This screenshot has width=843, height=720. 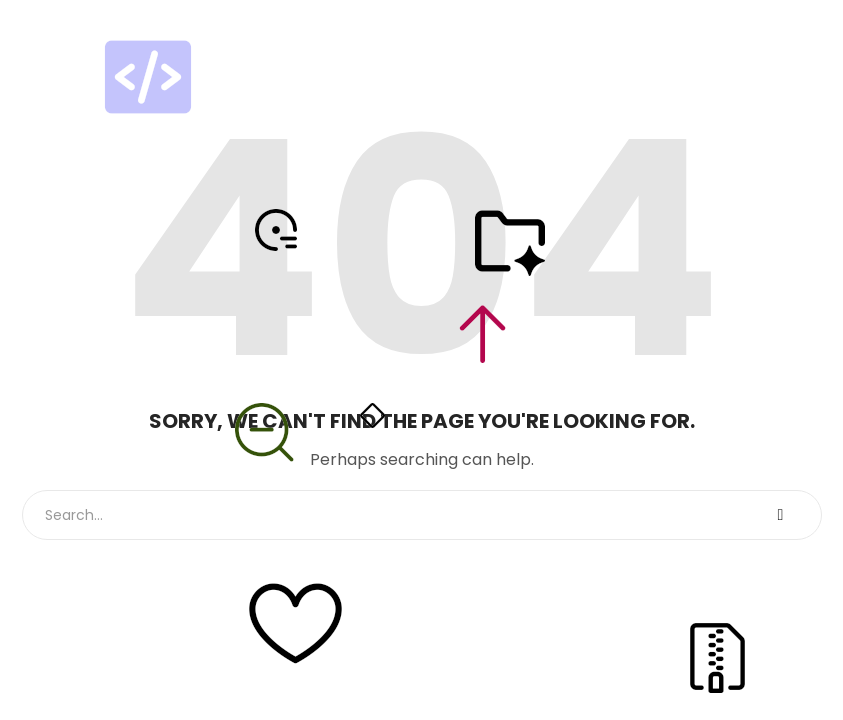 I want to click on scroll to top of page, so click(x=483, y=335).